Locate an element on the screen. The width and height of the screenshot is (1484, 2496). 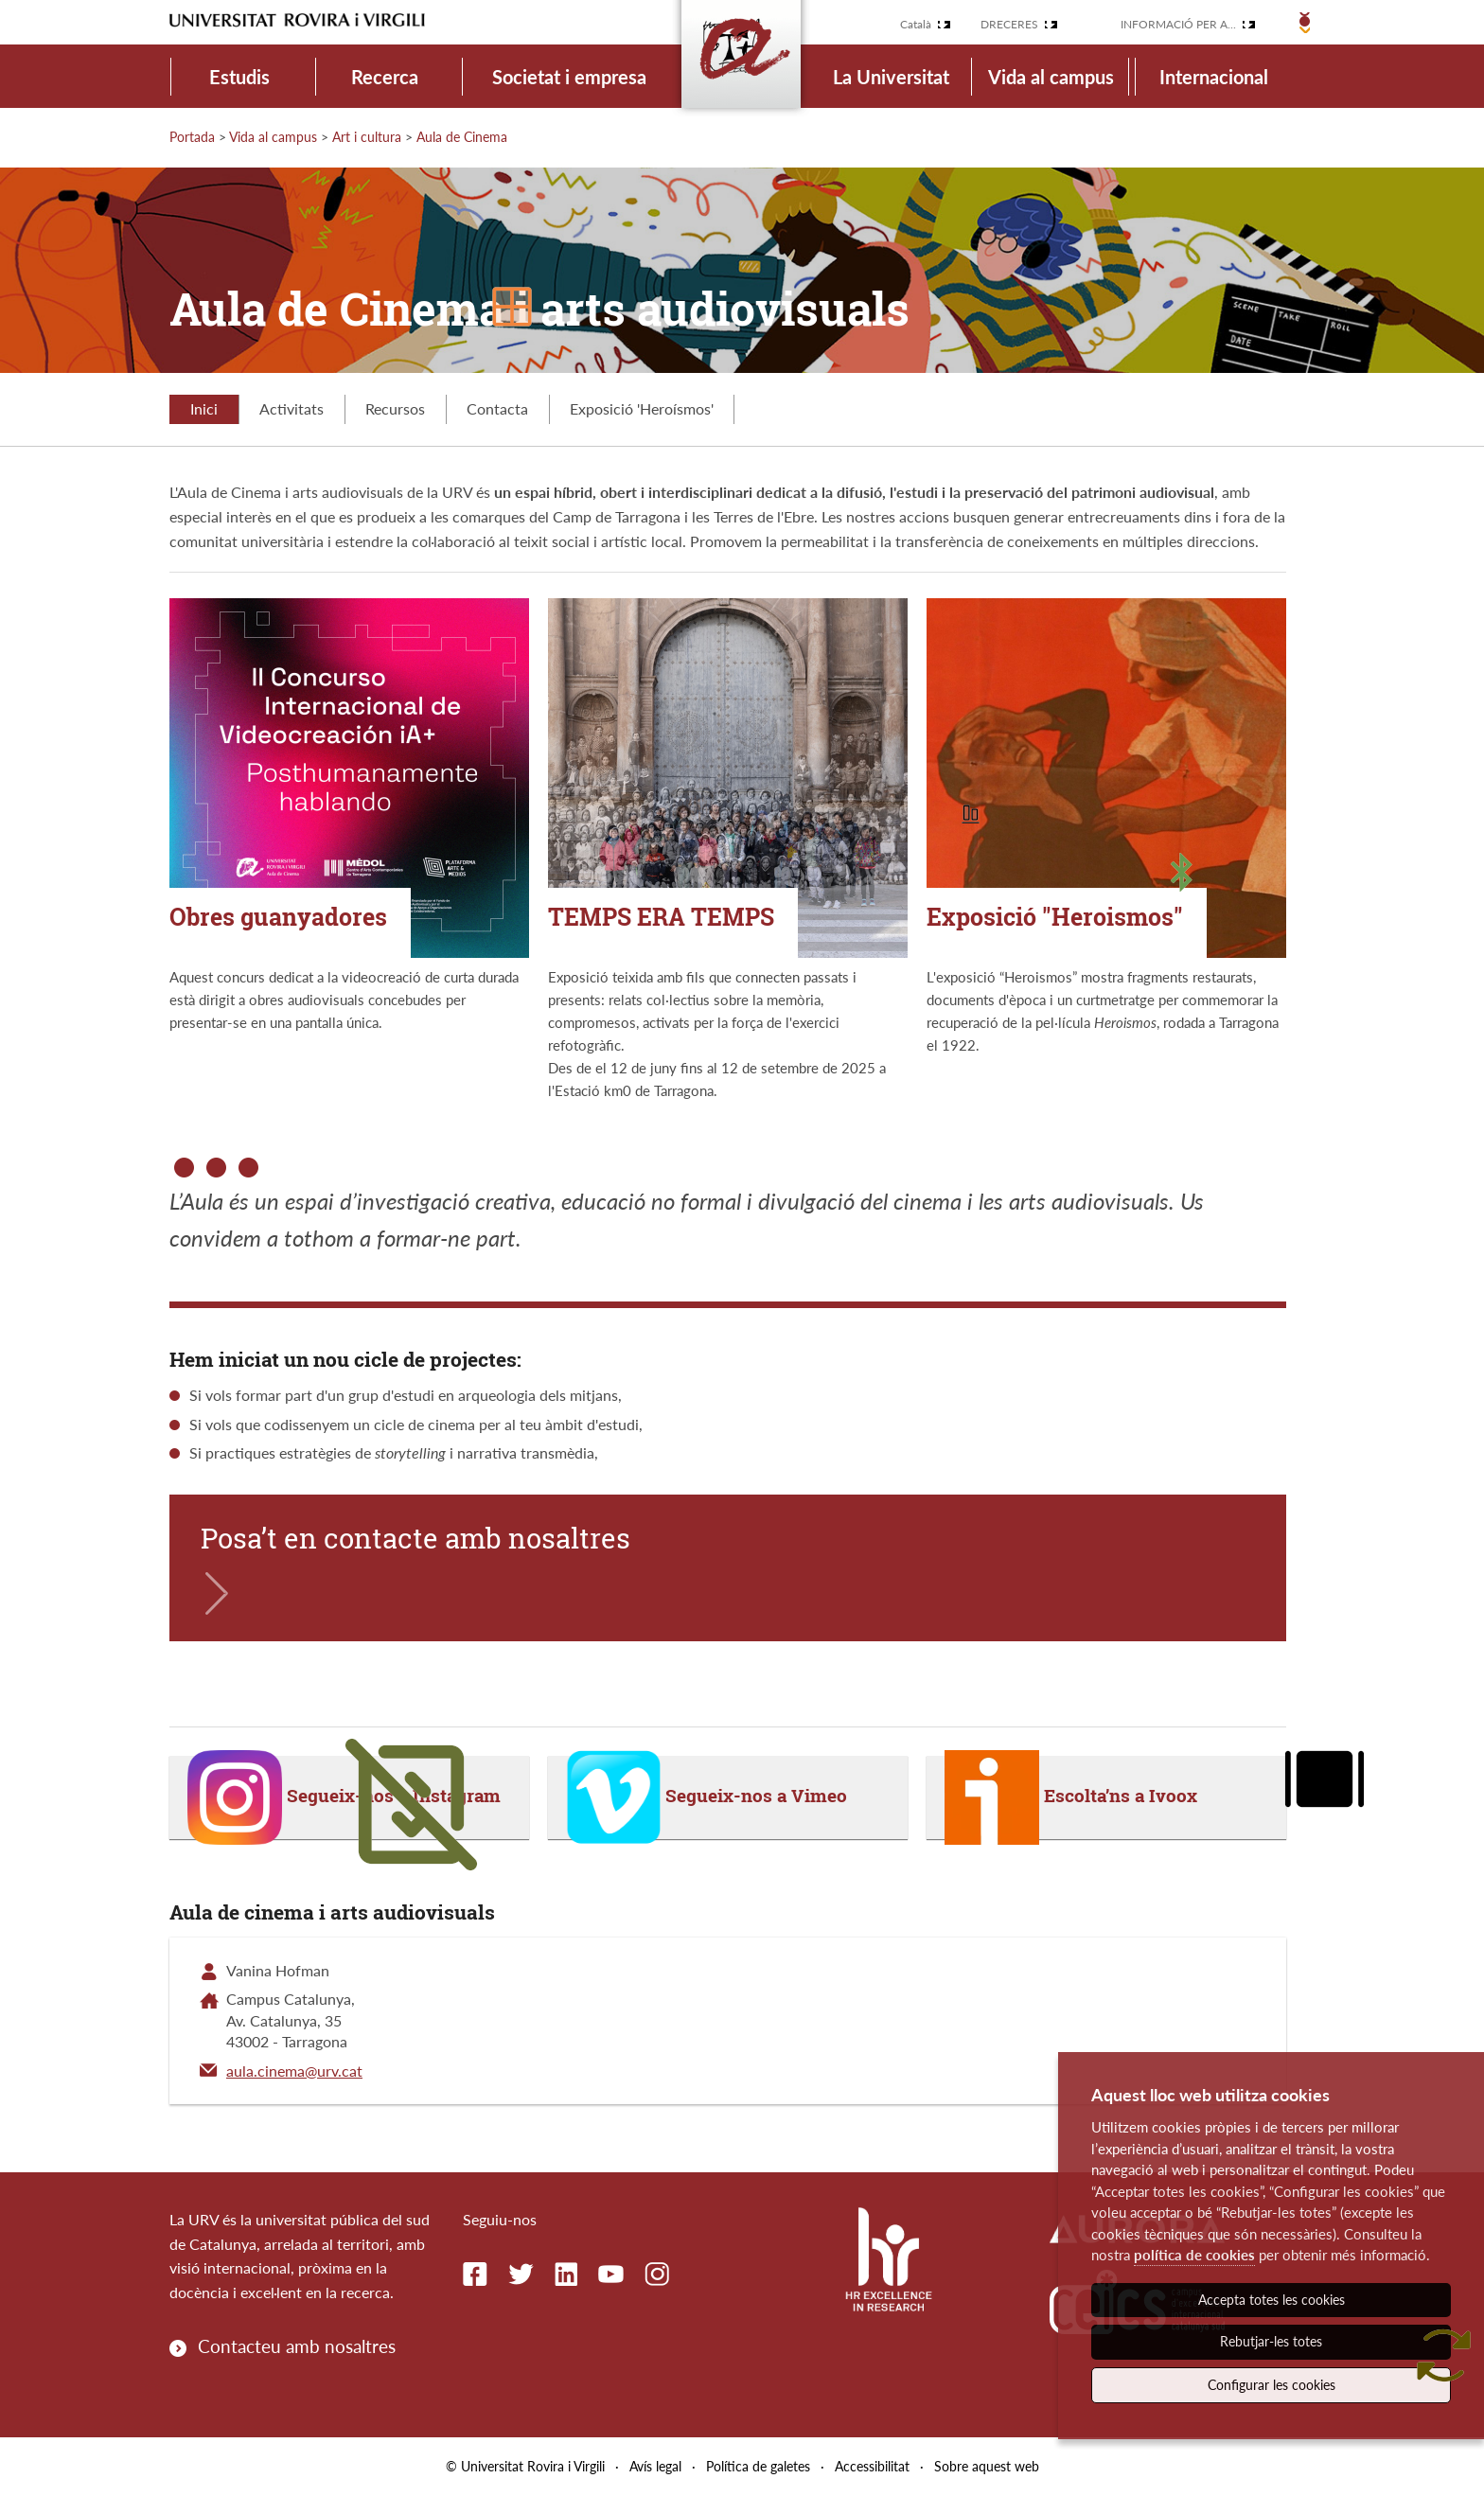
refresh or reload content is located at coordinates (1443, 2355).